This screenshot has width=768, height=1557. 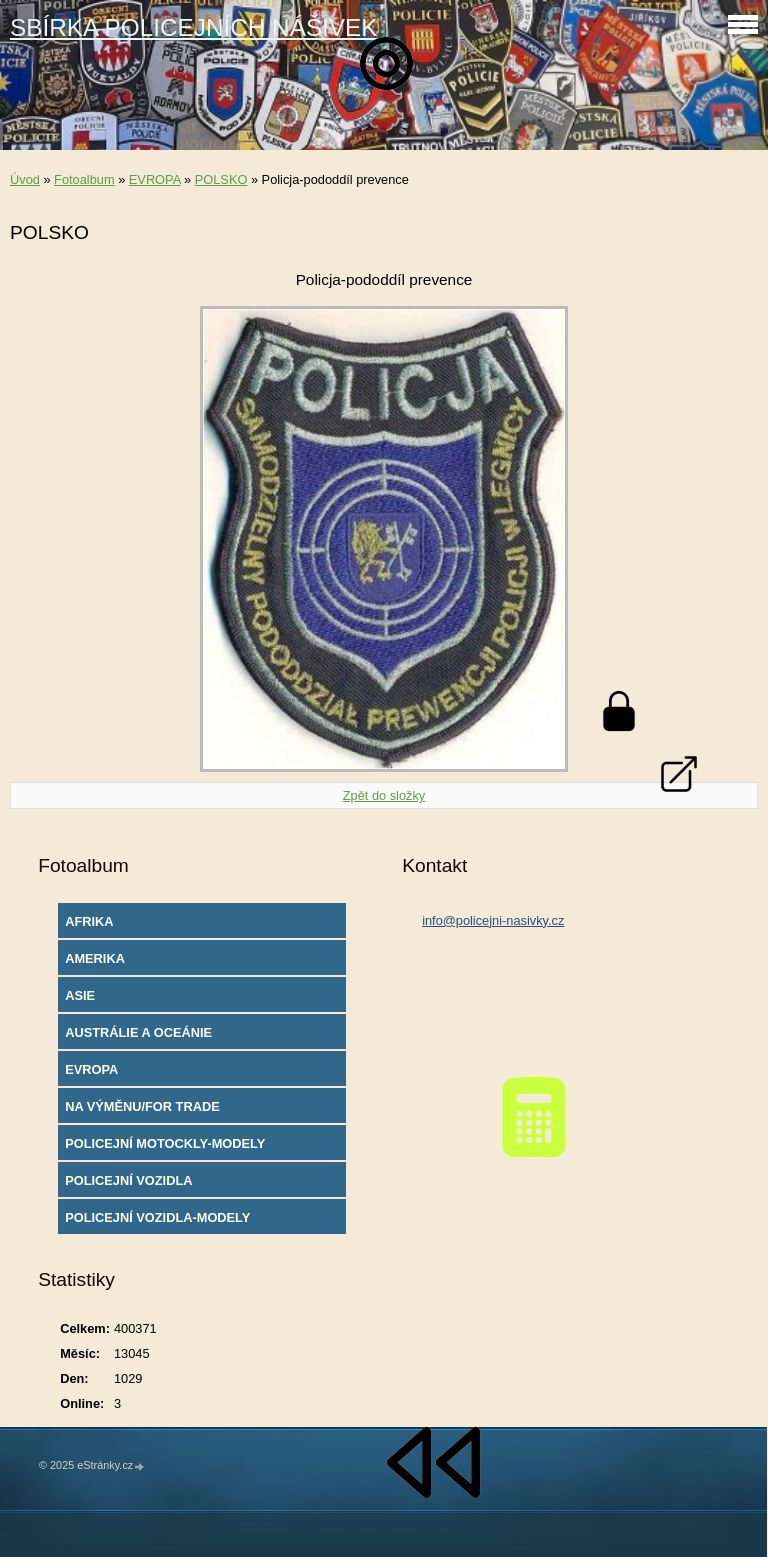 What do you see at coordinates (534, 1117) in the screenshot?
I see `open the calculator app` at bounding box center [534, 1117].